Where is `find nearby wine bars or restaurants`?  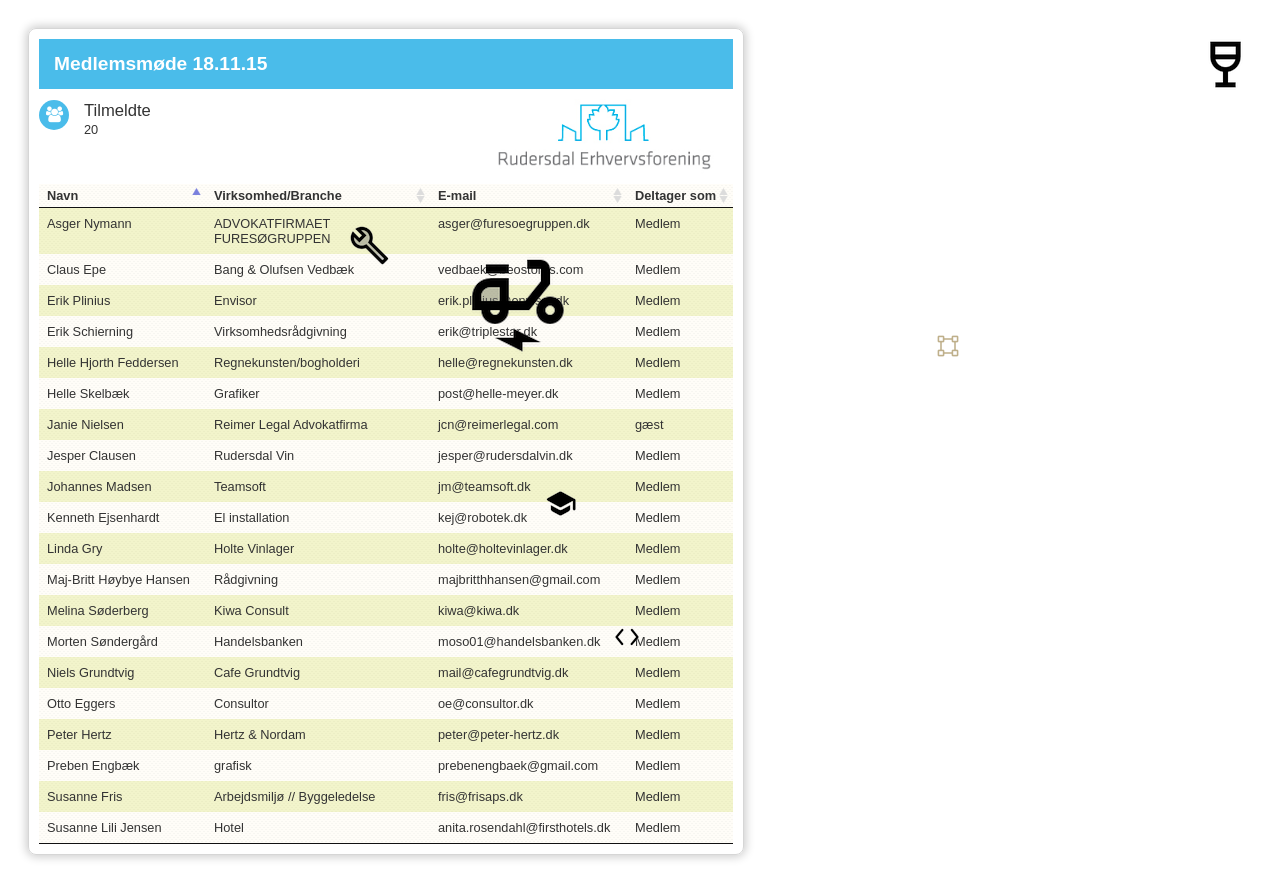
find nearby wine bars or restaurants is located at coordinates (1225, 64).